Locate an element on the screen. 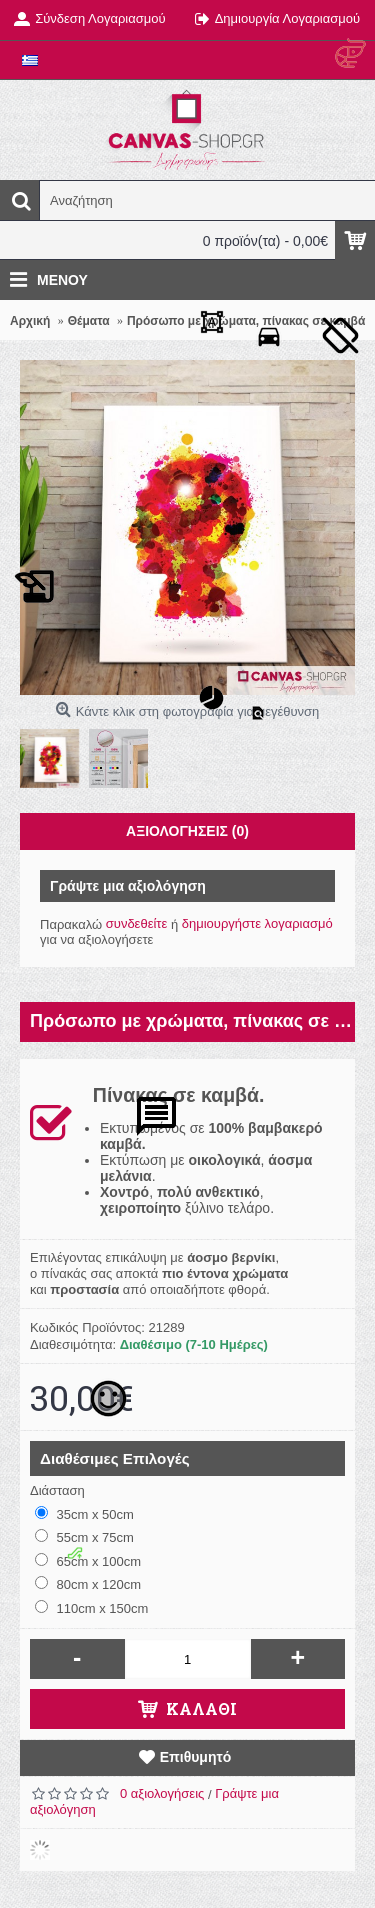 This screenshot has width=375, height=1908. disabled or inactive diamond shape element is located at coordinates (340, 335).